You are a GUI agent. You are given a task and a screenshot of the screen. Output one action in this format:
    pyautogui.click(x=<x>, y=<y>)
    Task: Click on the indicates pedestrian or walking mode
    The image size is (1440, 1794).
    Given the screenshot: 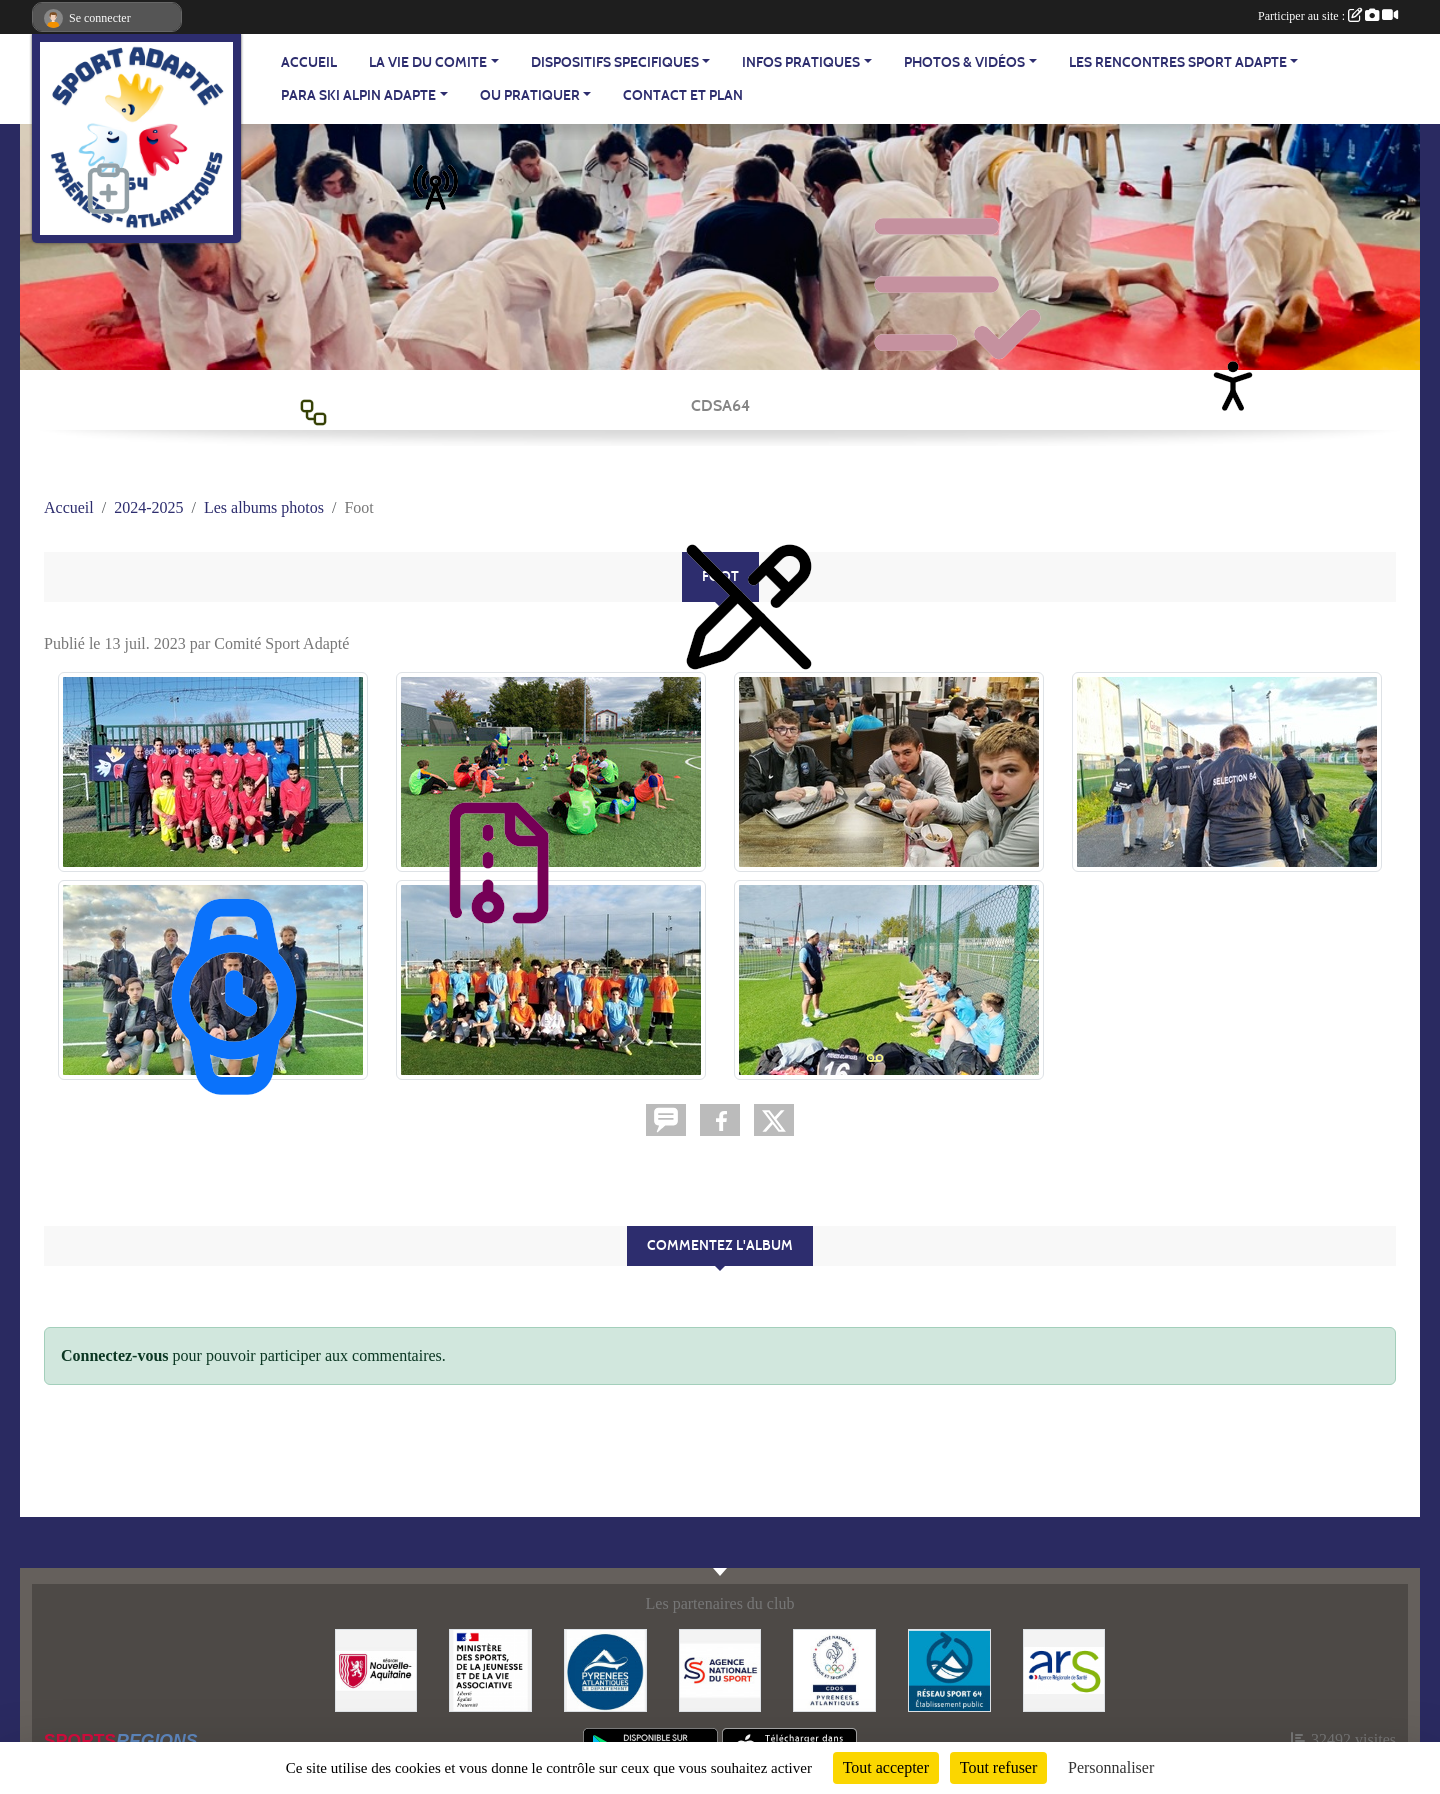 What is the action you would take?
    pyautogui.click(x=1233, y=386)
    